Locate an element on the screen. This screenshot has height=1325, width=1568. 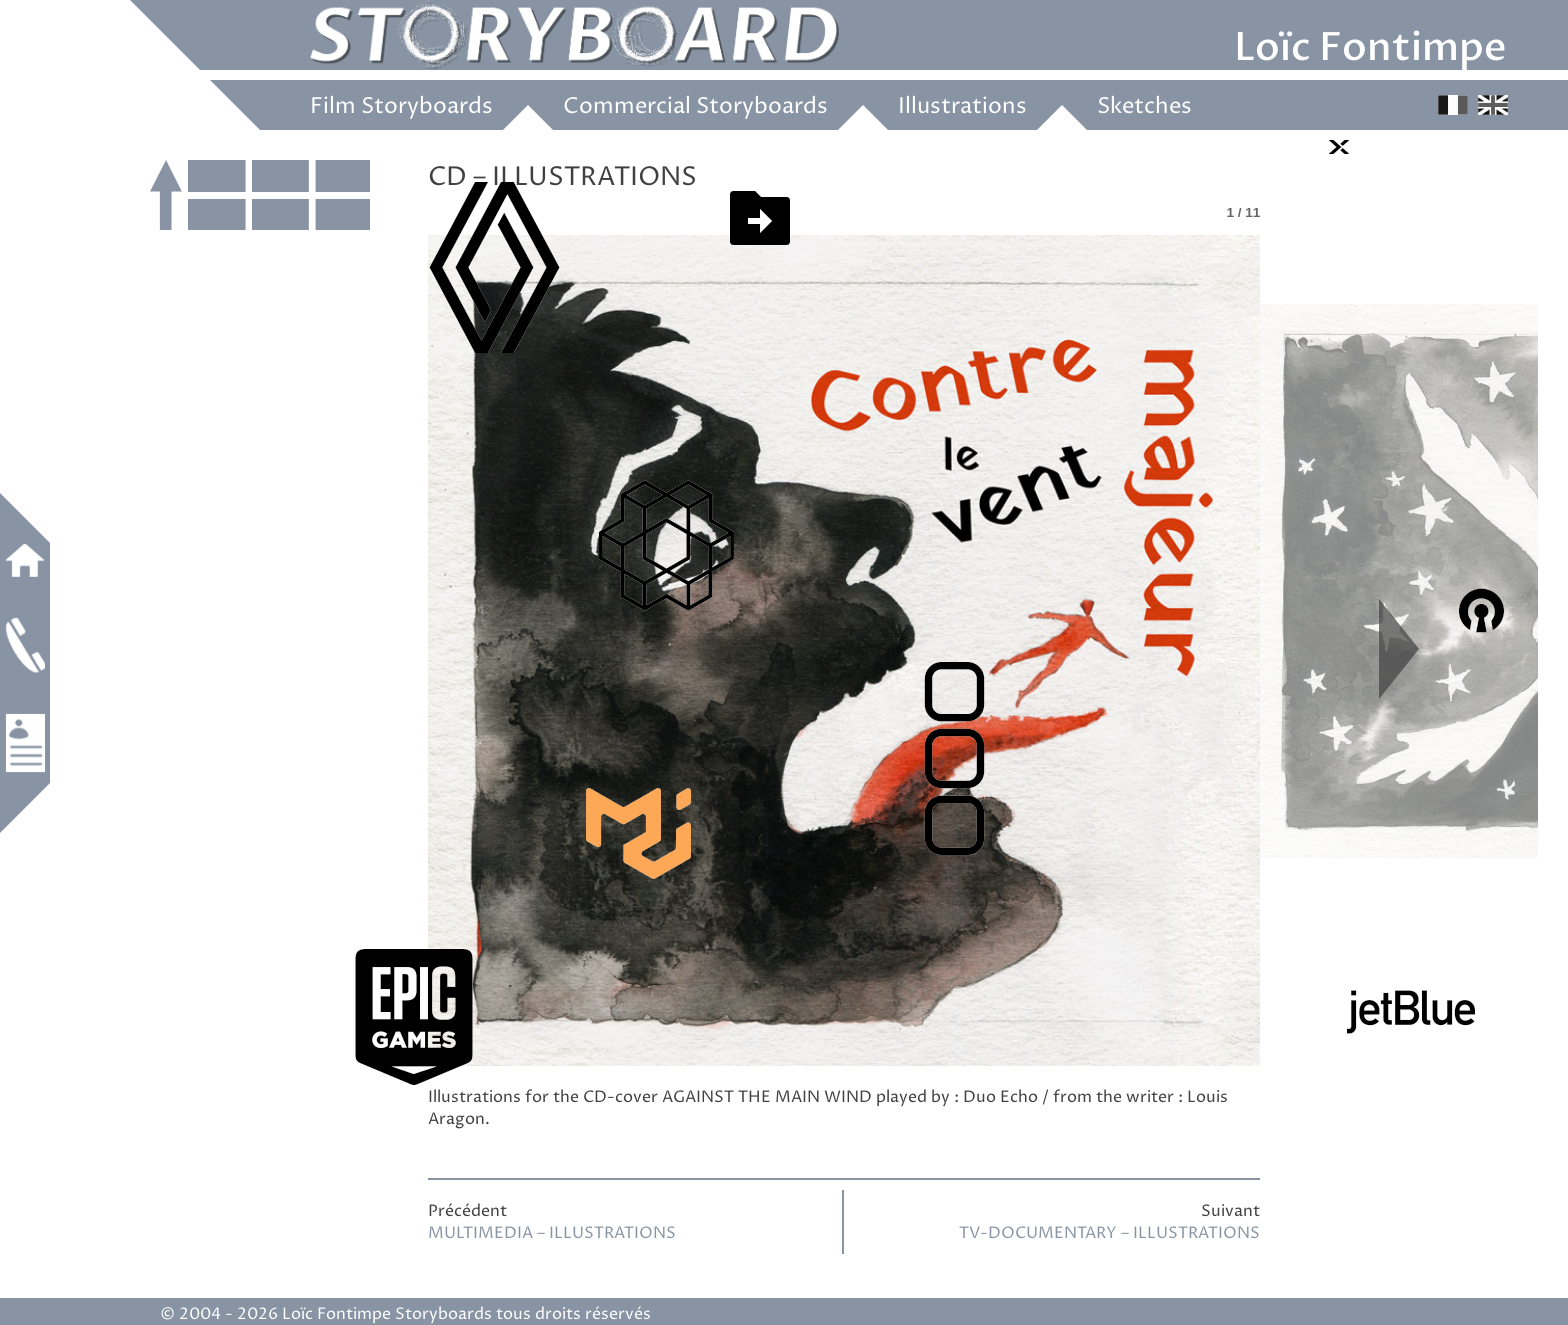
nutanix company logo is located at coordinates (1339, 147).